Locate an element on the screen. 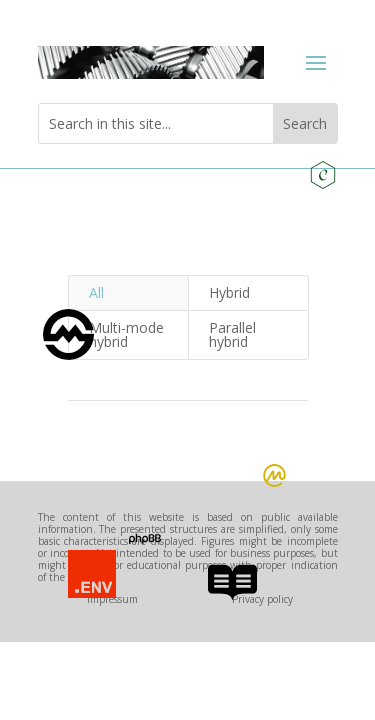 This screenshot has width=375, height=720. visit phpBB forum software website is located at coordinates (145, 539).